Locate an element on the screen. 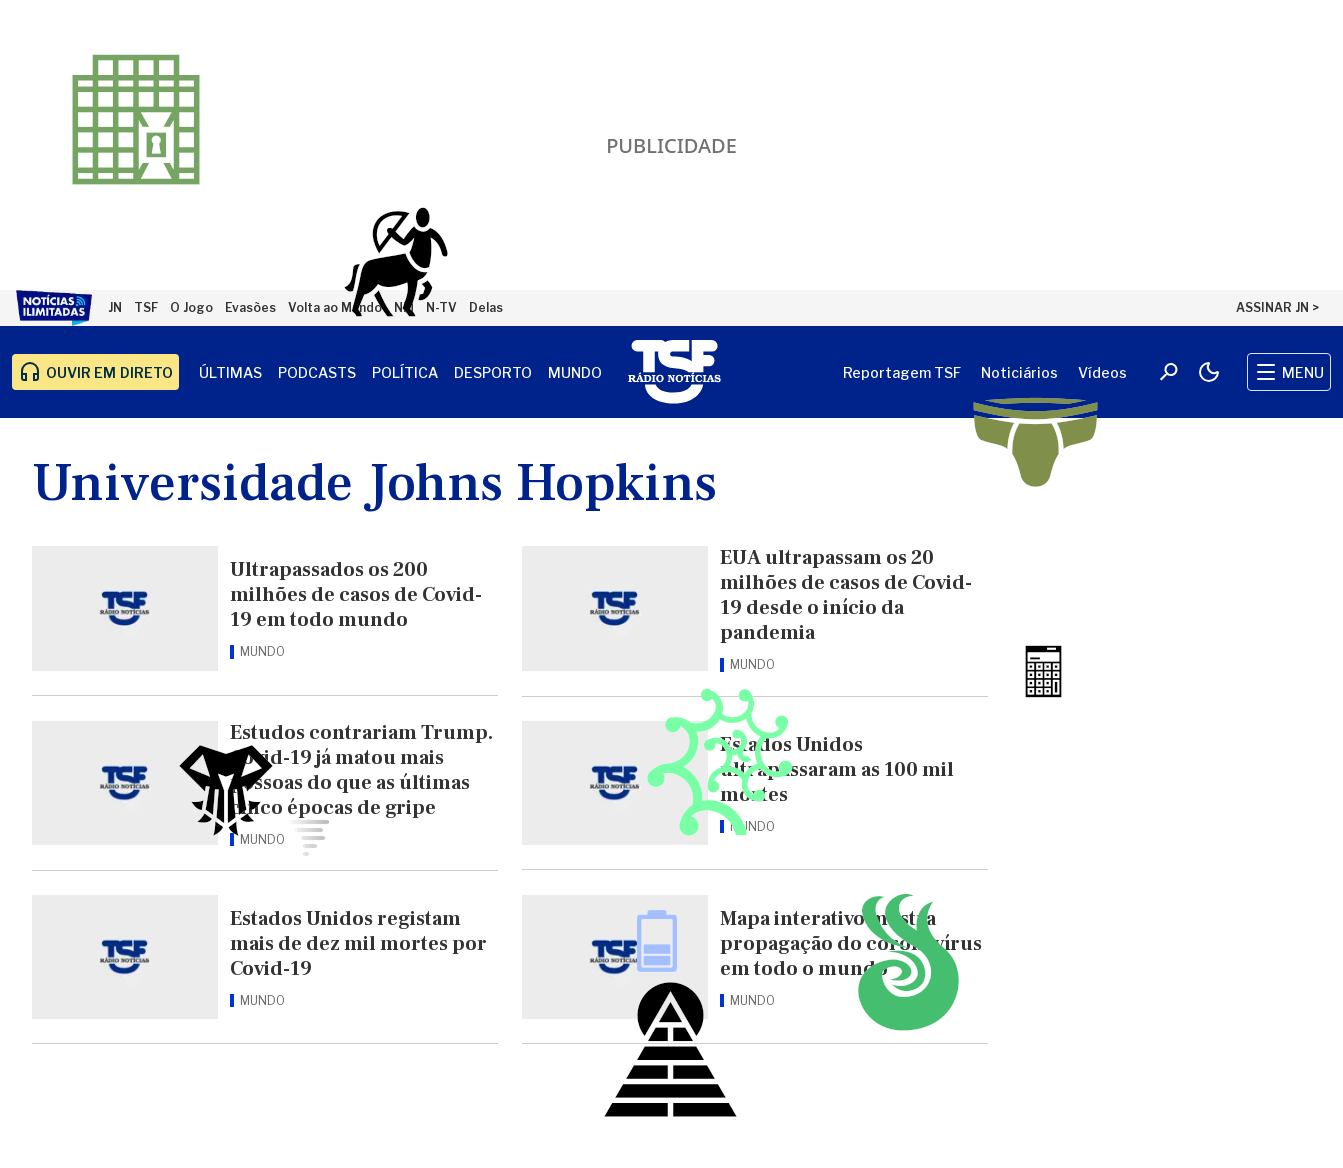 Image resolution: width=1343 pixels, height=1168 pixels. select centaur character or unit is located at coordinates (396, 262).